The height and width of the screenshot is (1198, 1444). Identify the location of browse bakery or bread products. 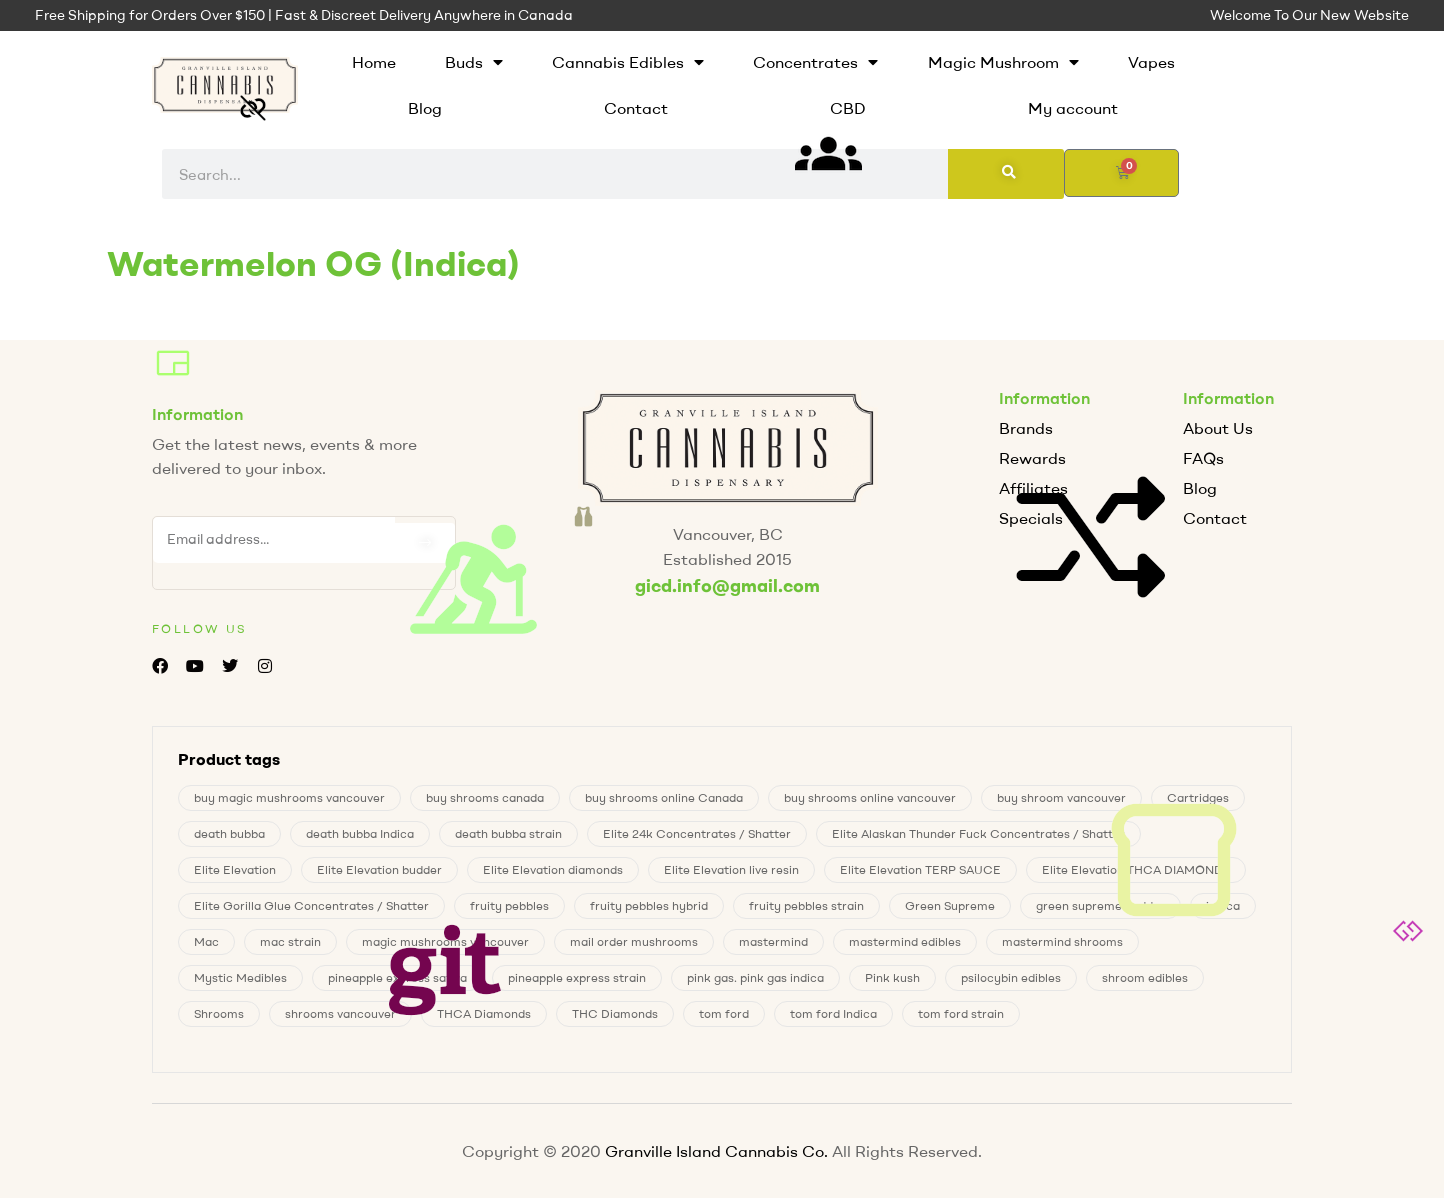
(1174, 860).